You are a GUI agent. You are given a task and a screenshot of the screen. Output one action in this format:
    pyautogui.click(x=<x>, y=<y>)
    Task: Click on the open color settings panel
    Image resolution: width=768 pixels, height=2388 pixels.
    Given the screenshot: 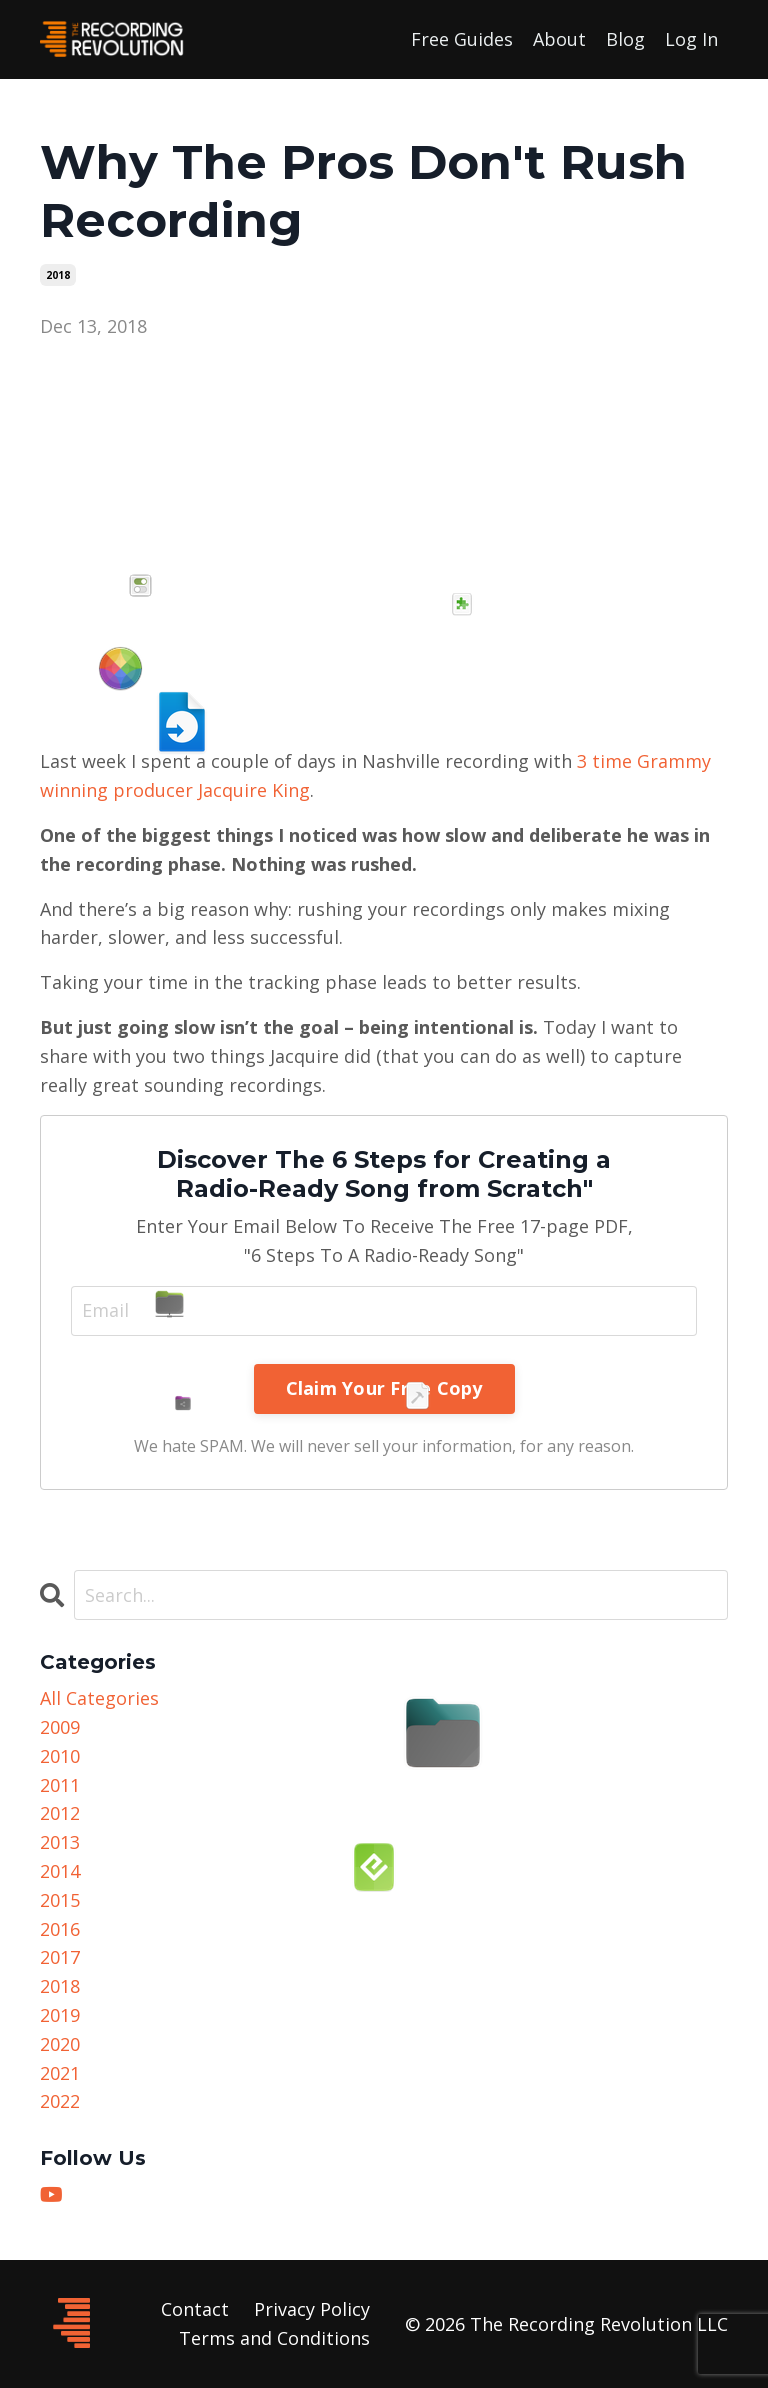 What is the action you would take?
    pyautogui.click(x=120, y=668)
    